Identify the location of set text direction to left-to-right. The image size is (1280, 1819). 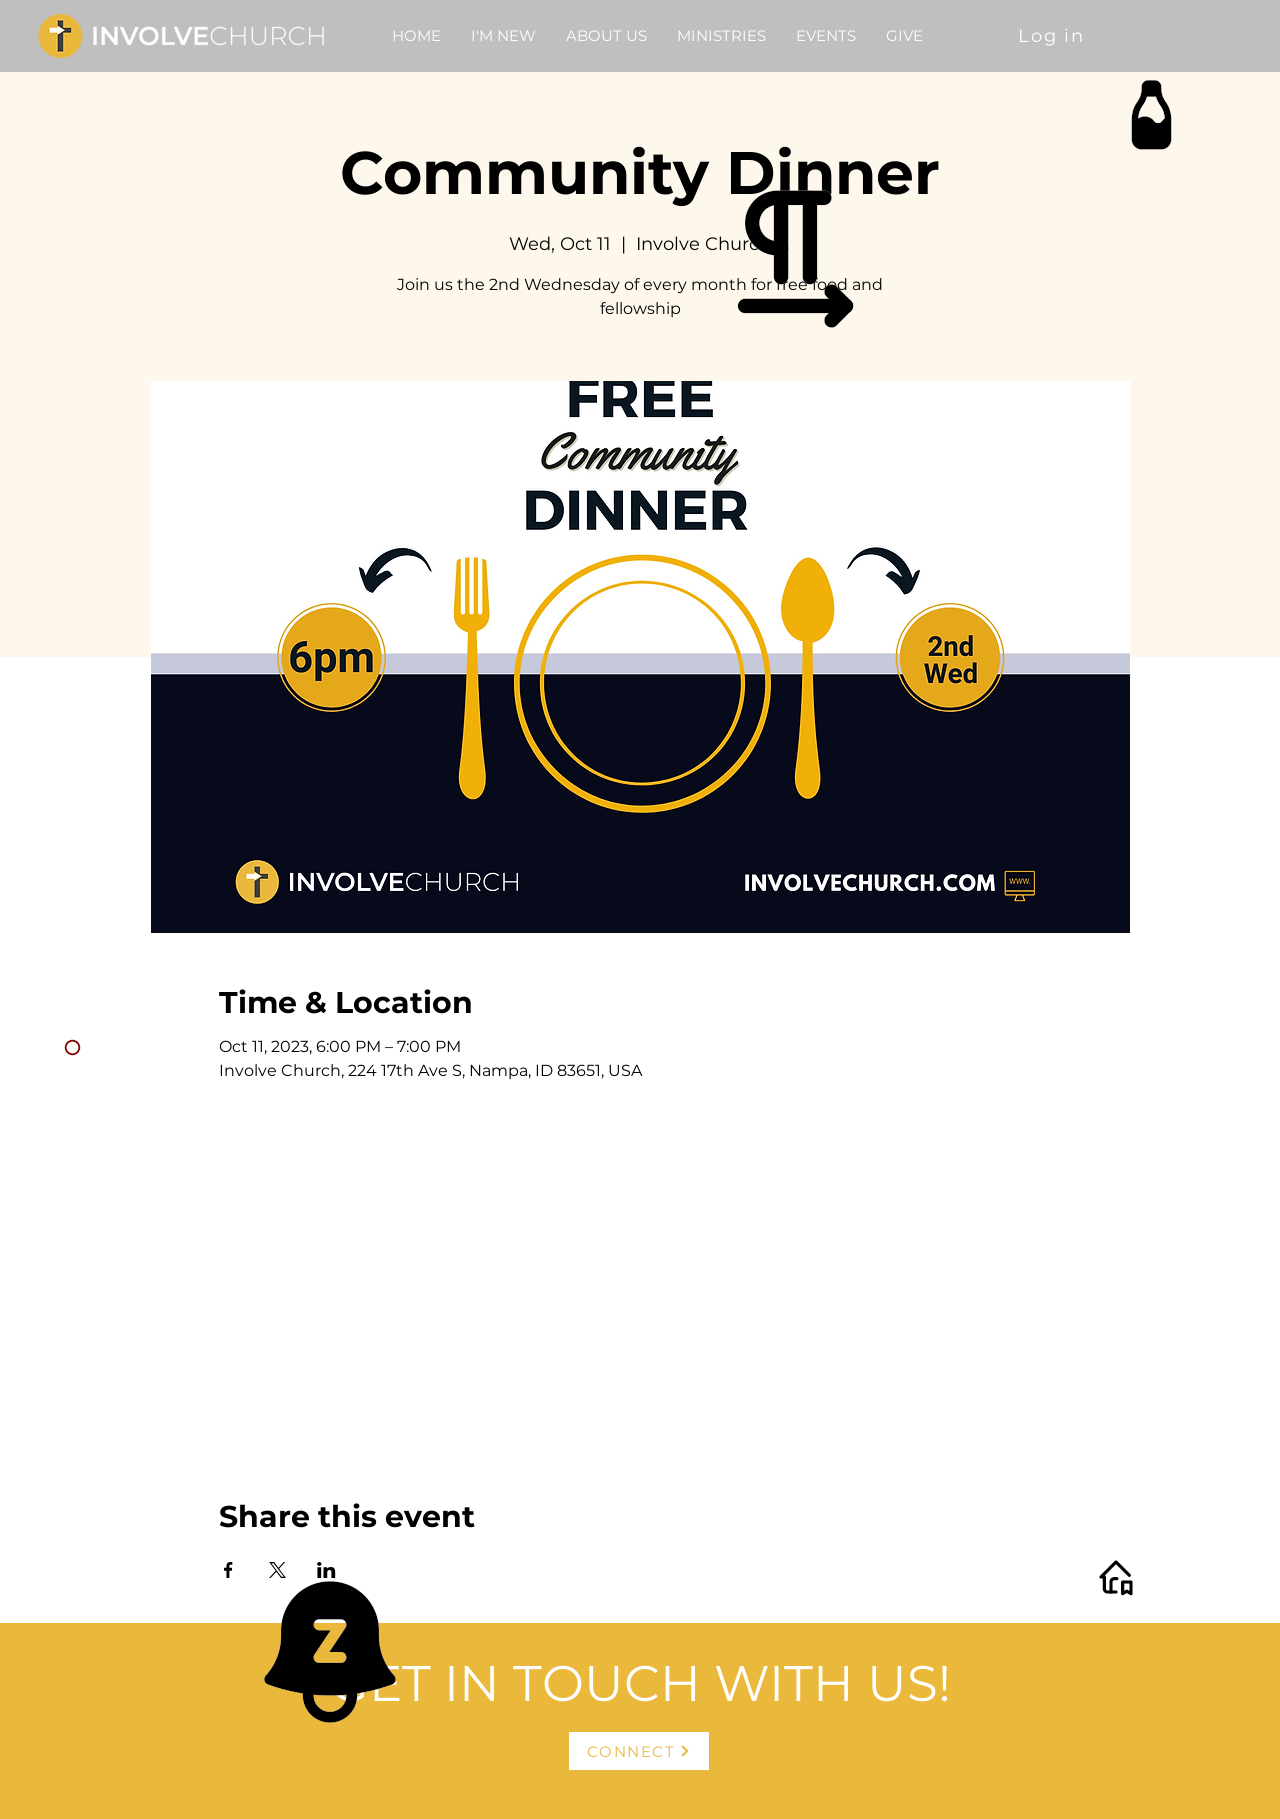
(795, 255).